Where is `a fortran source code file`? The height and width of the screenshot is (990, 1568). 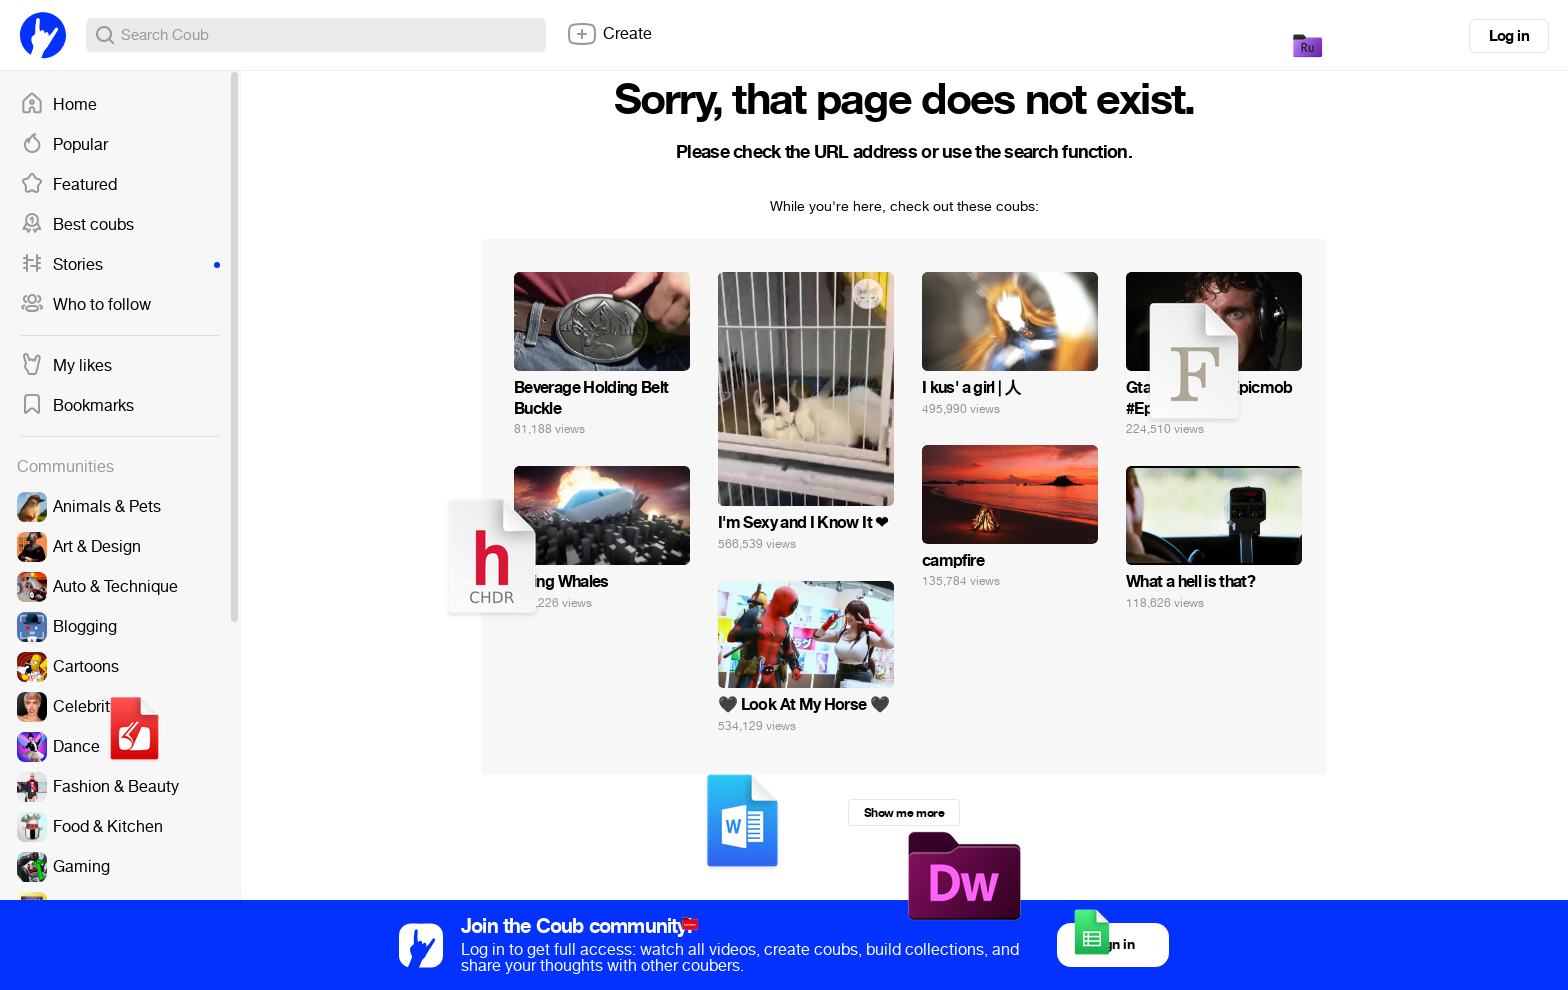
a fortran source code file is located at coordinates (1194, 363).